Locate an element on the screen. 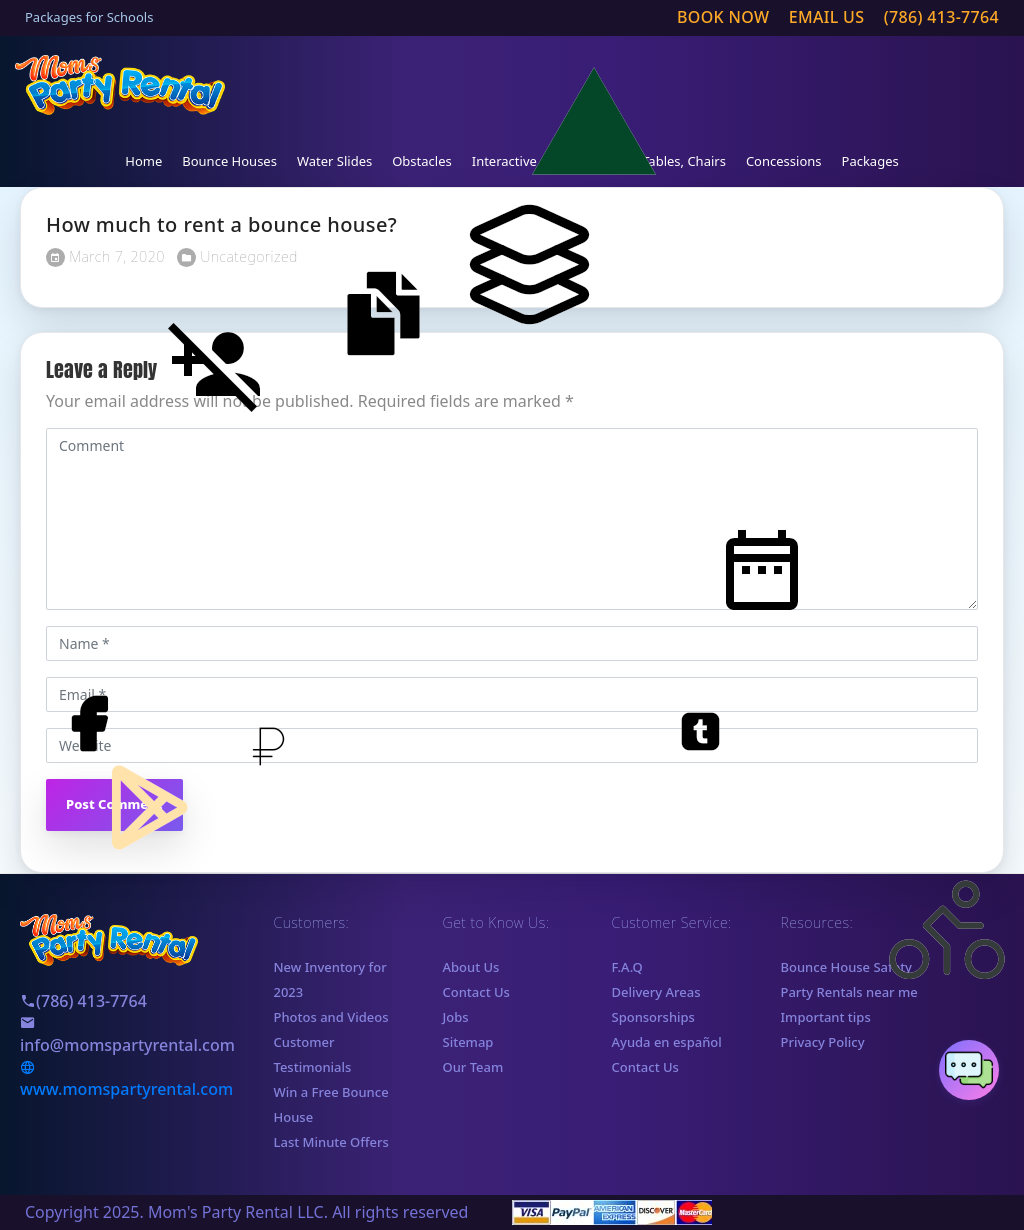  vercel platform logo is located at coordinates (594, 121).